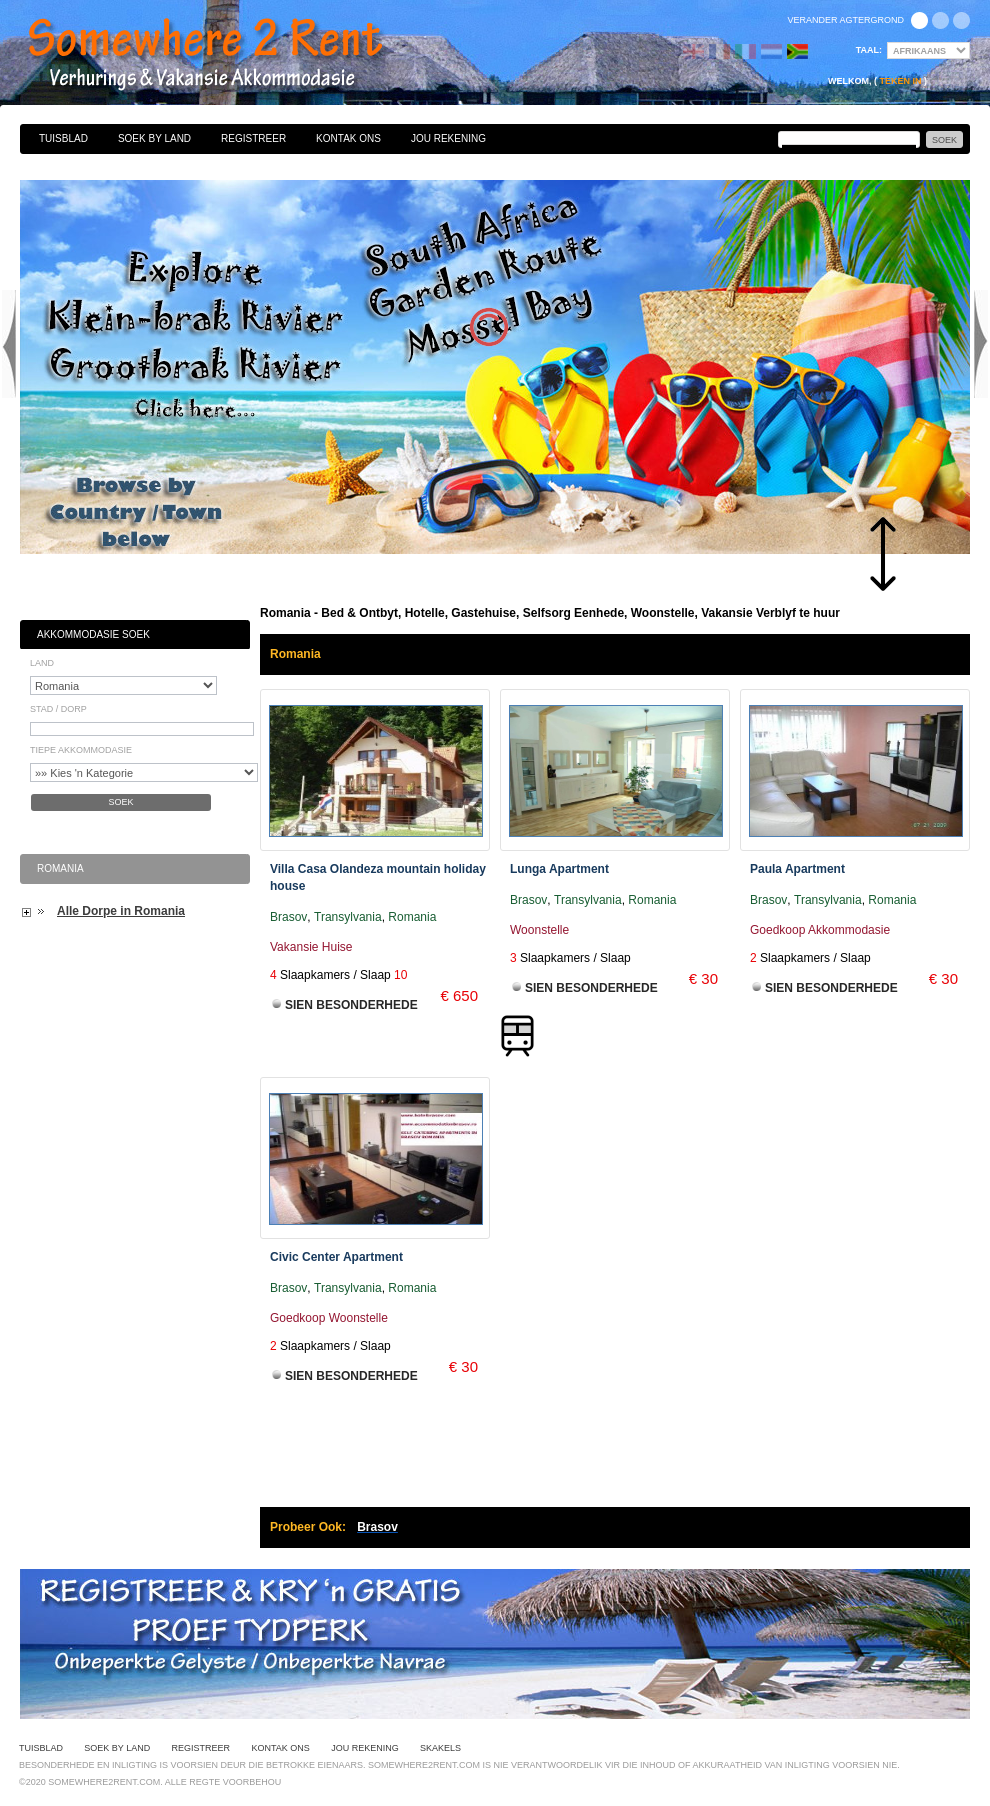 The height and width of the screenshot is (1806, 990). What do you see at coordinates (517, 1034) in the screenshot?
I see `access train schedules or rail services` at bounding box center [517, 1034].